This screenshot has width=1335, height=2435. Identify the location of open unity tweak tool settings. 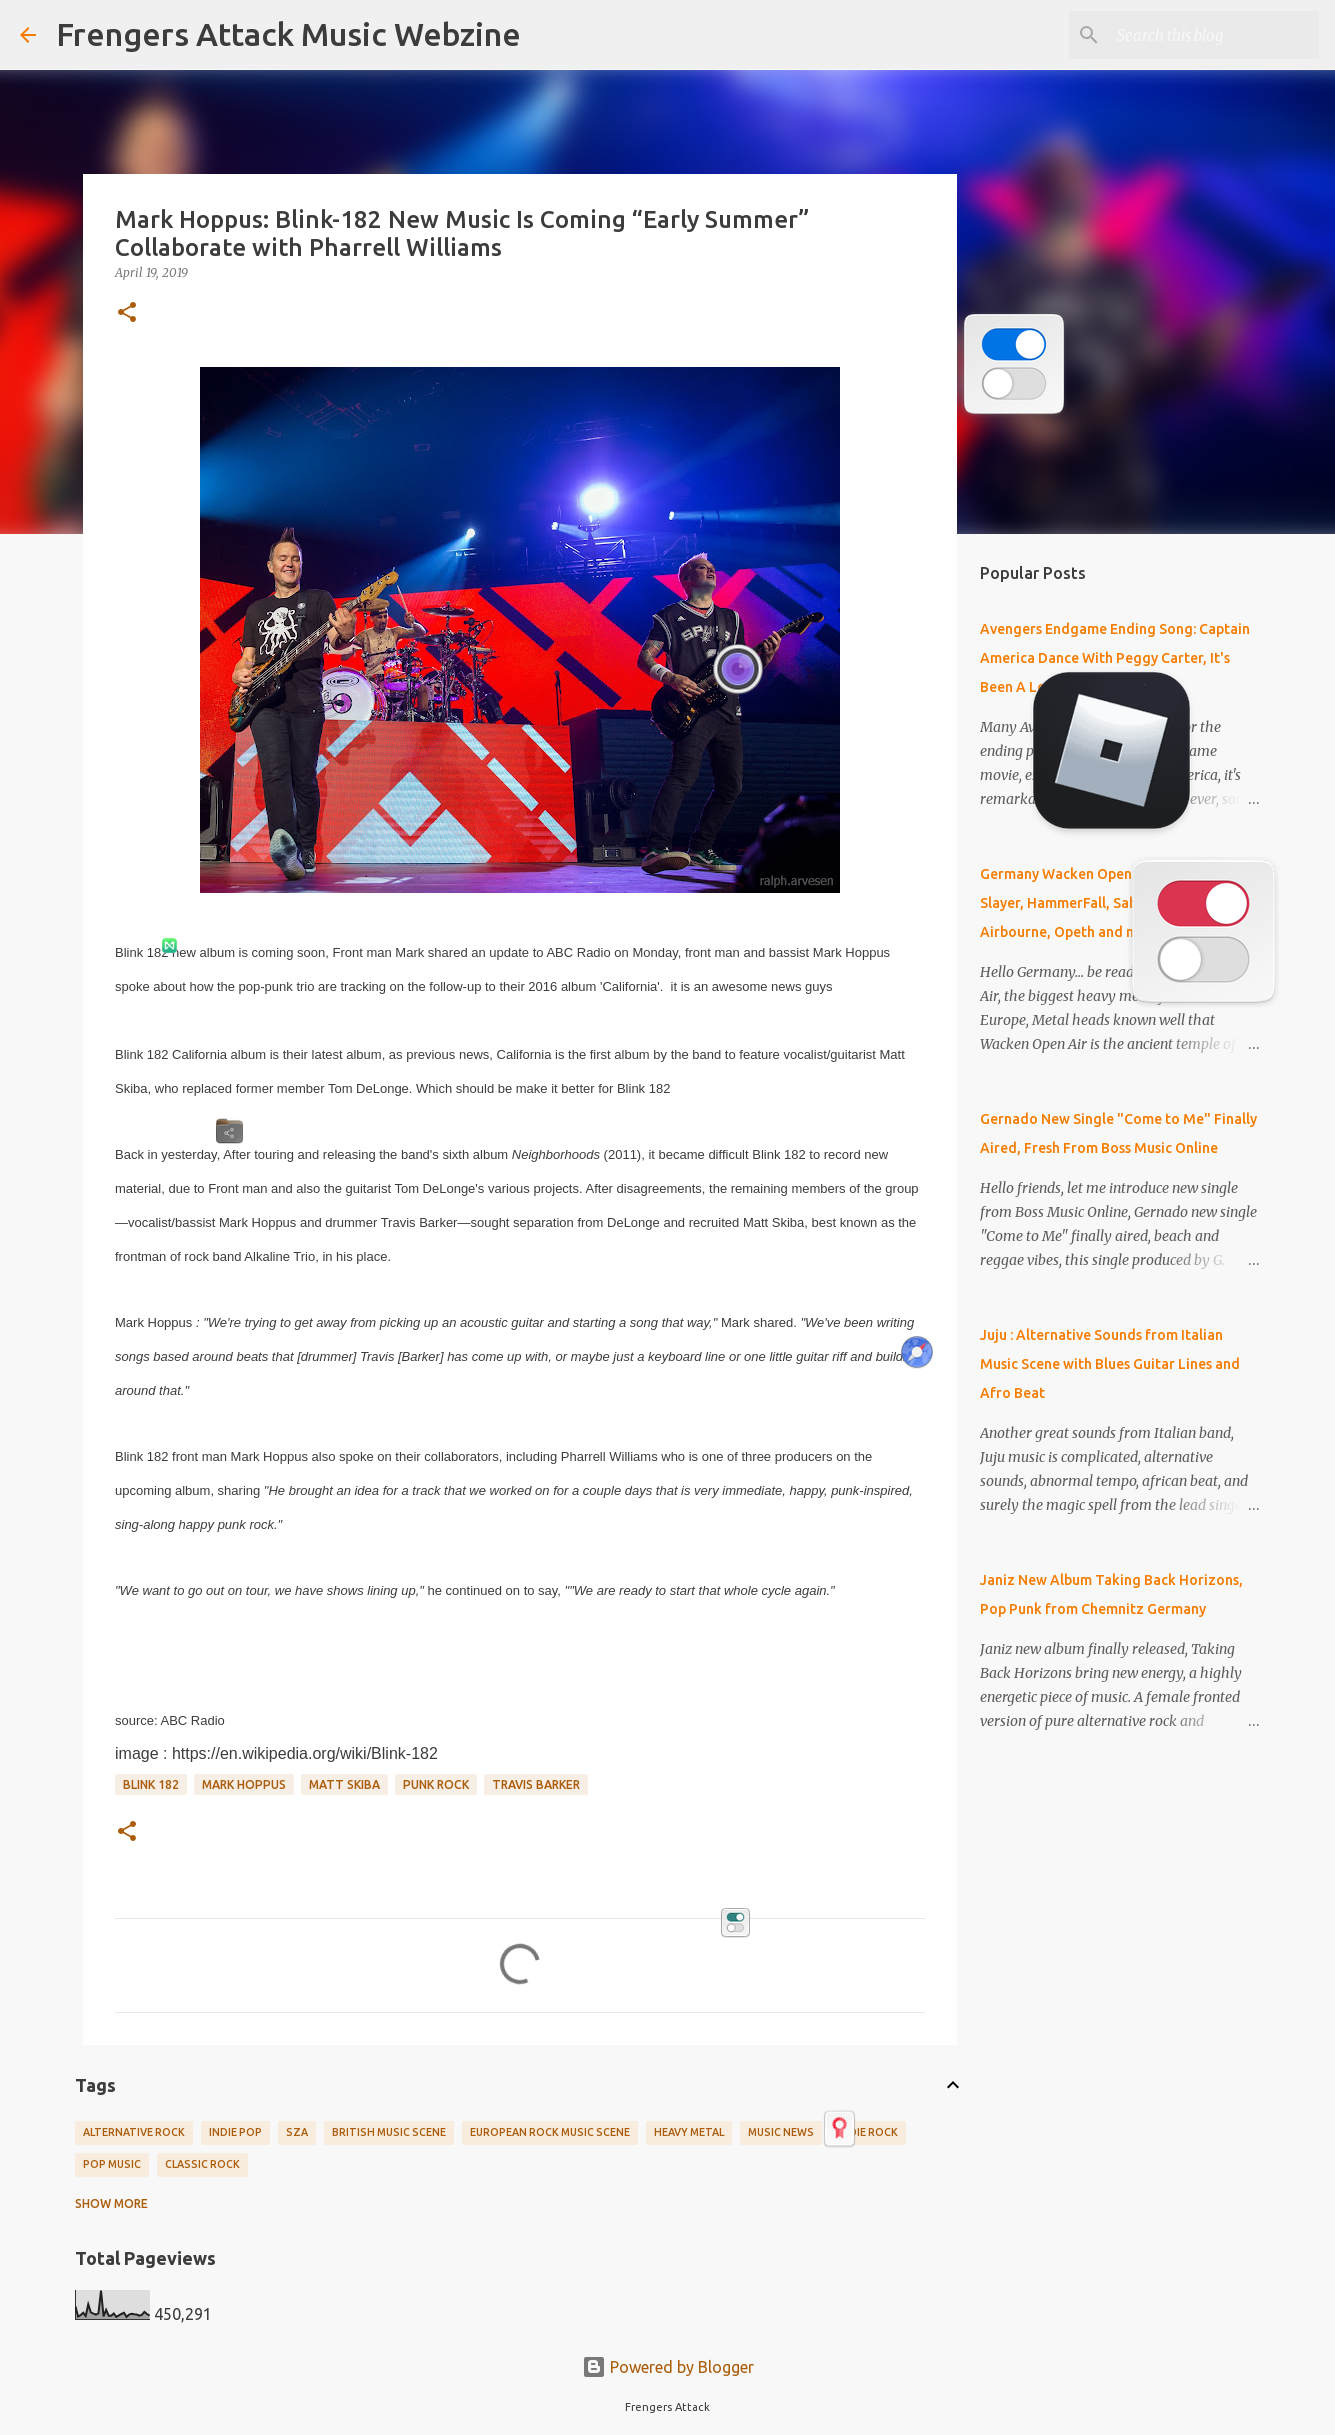
(1014, 364).